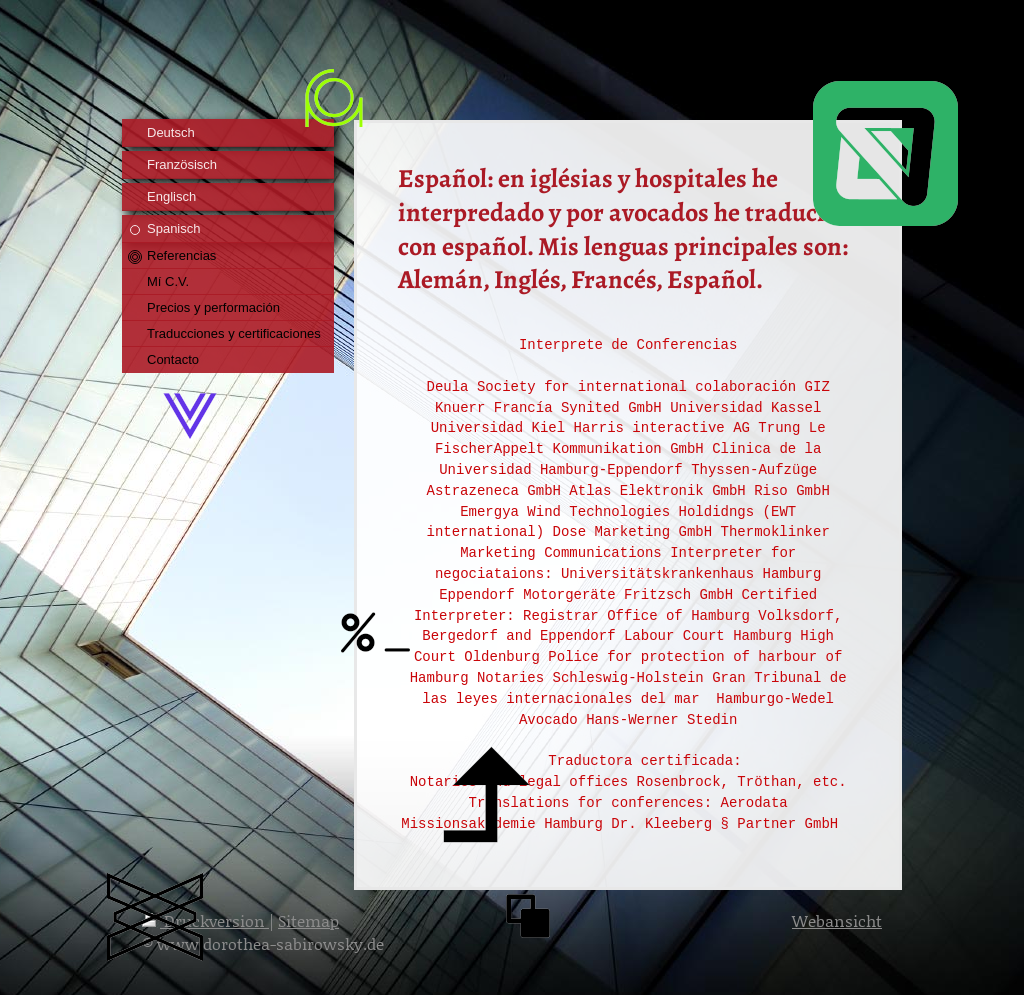  What do you see at coordinates (190, 415) in the screenshot?
I see `vue.js framework logo` at bounding box center [190, 415].